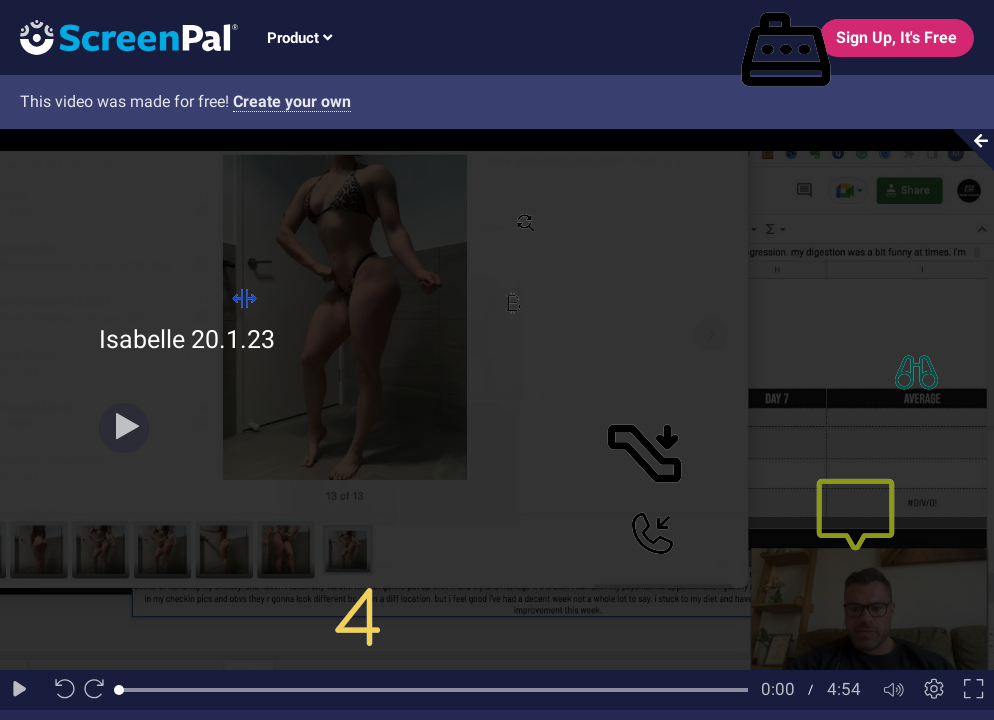  What do you see at coordinates (653, 532) in the screenshot?
I see `indicates an incoming phone call` at bounding box center [653, 532].